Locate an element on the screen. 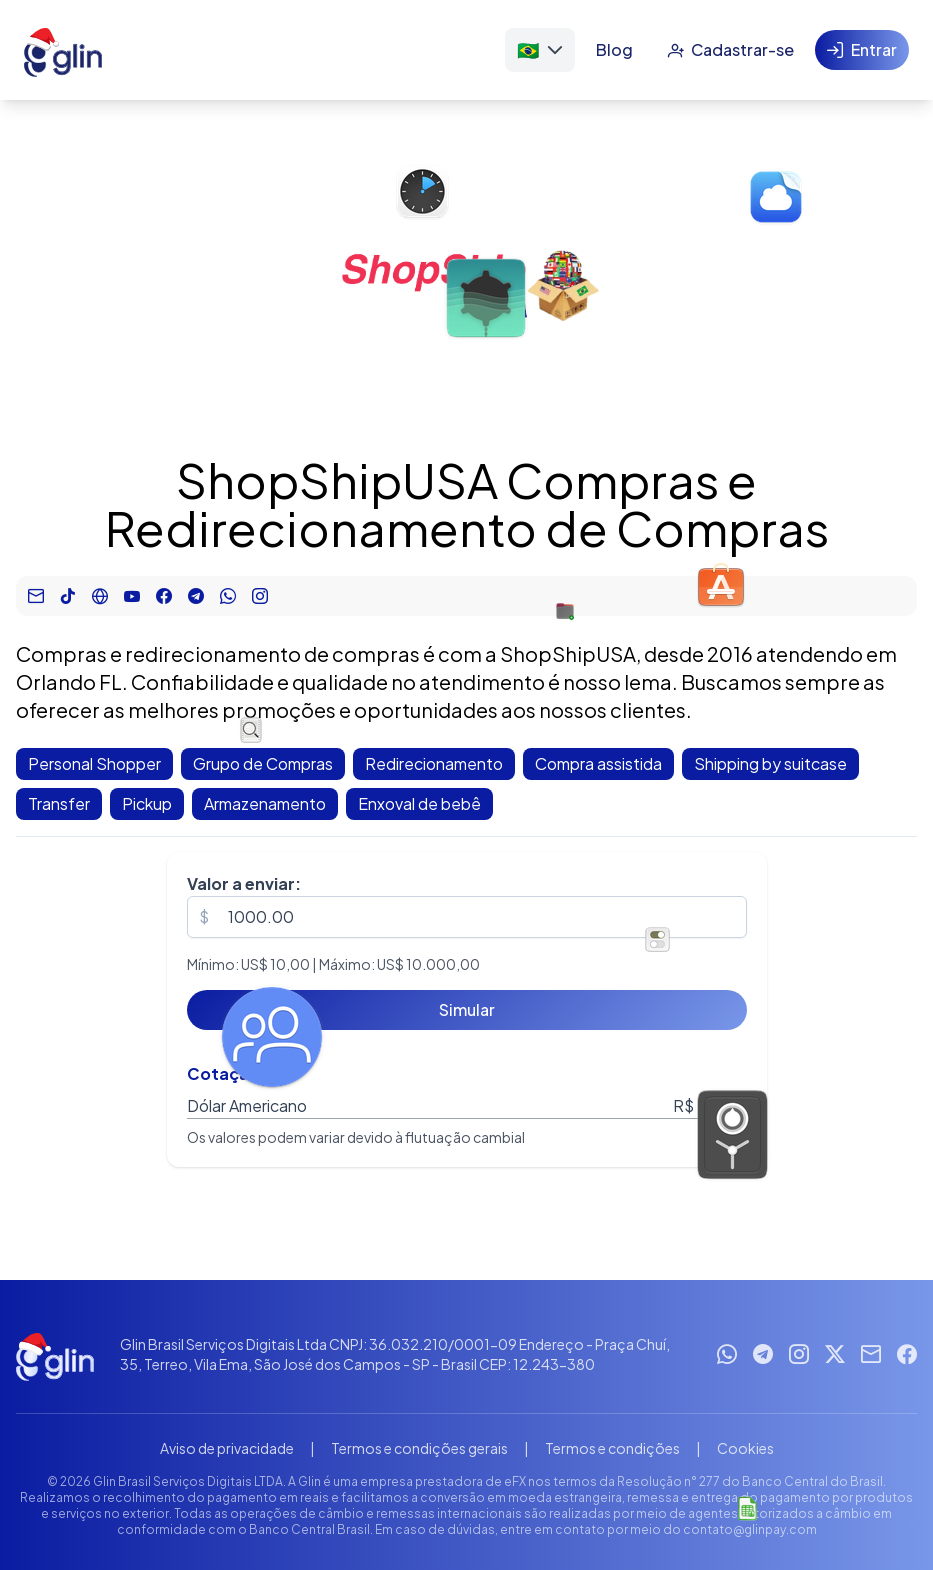 The image size is (933, 1570). launch gnome mines game is located at coordinates (486, 298).